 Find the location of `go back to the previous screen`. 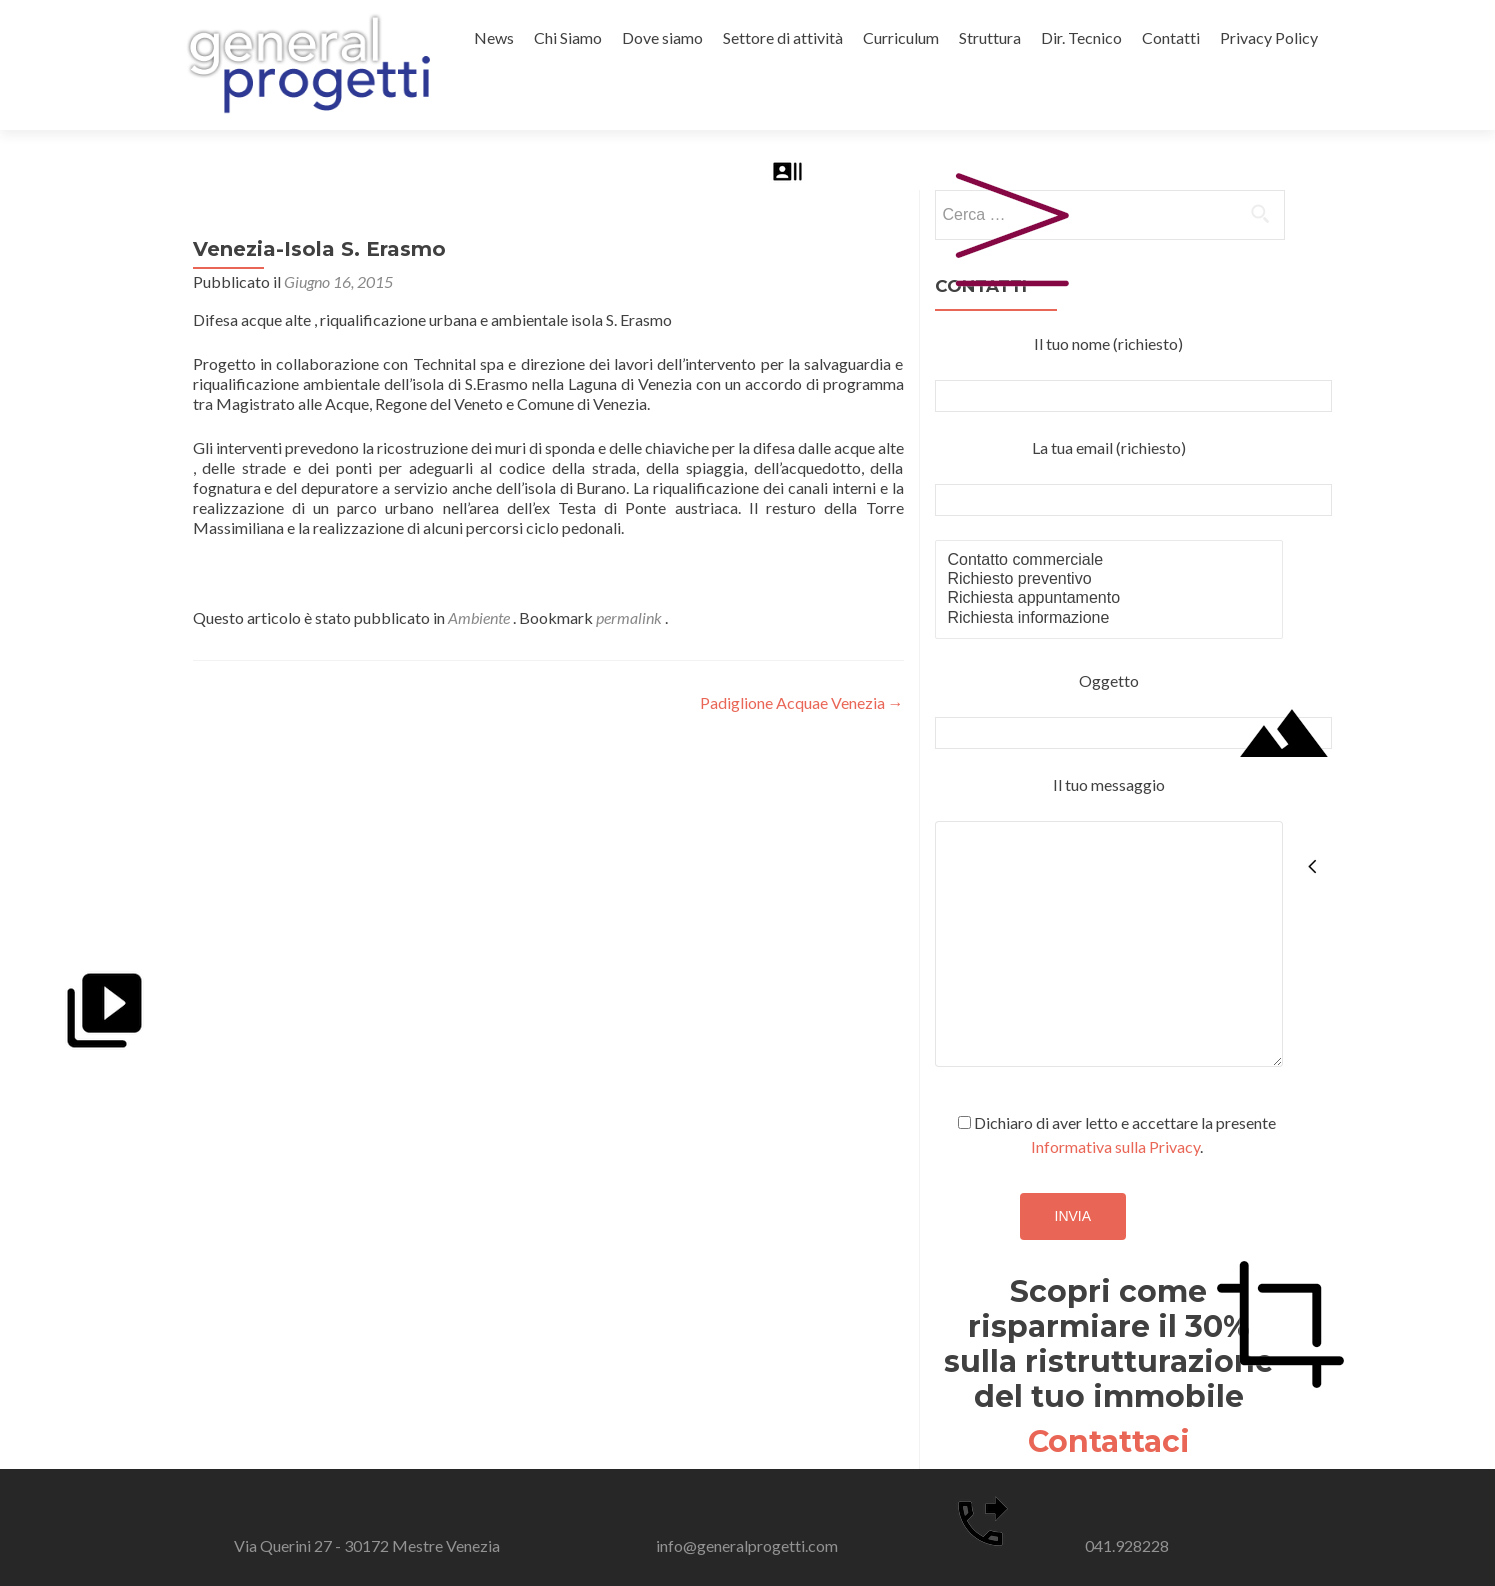

go back to the previous screen is located at coordinates (1312, 866).